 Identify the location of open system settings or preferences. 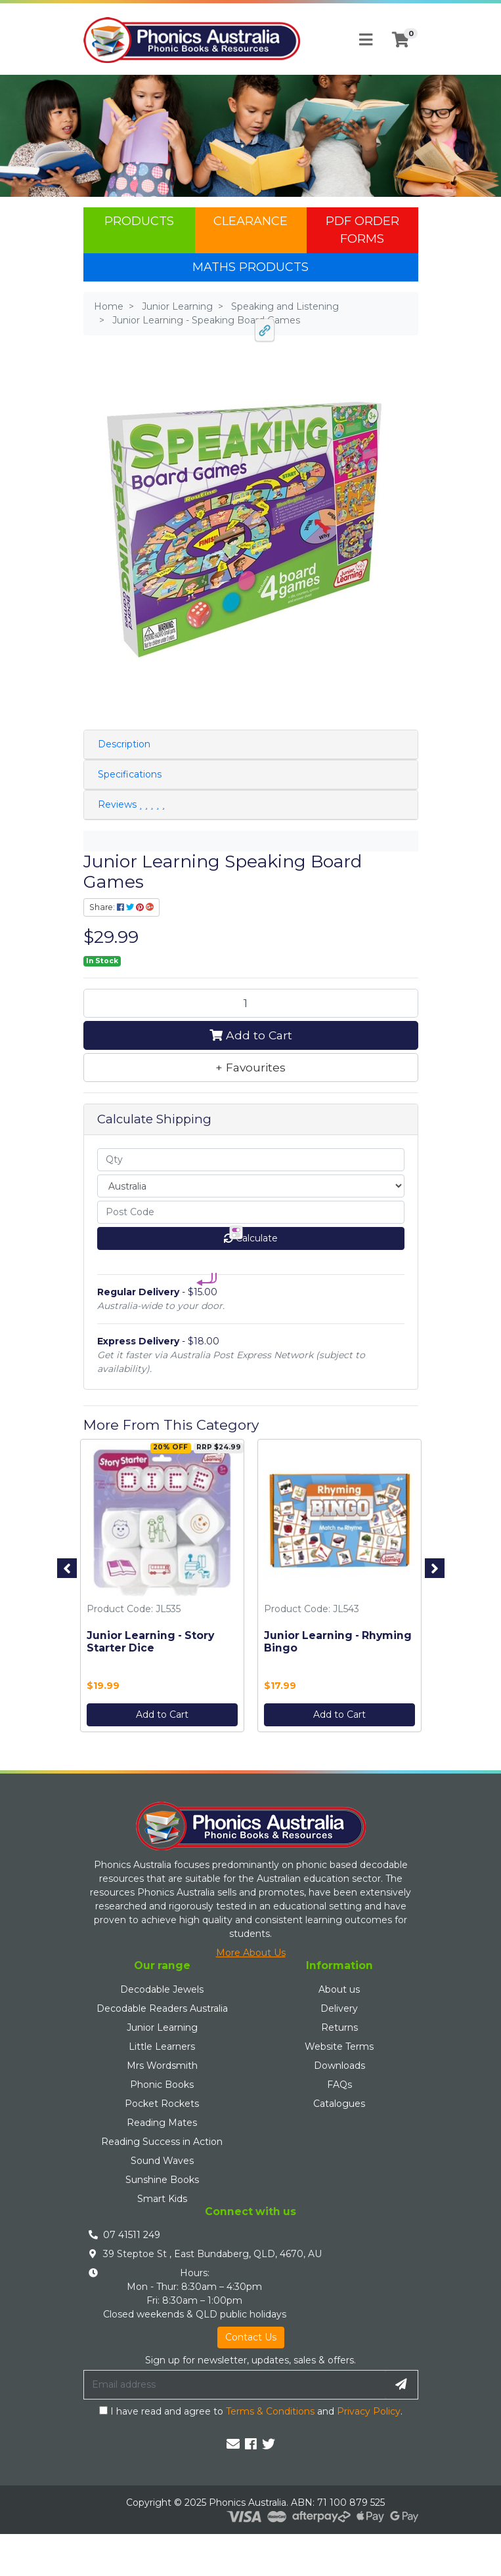
(236, 1232).